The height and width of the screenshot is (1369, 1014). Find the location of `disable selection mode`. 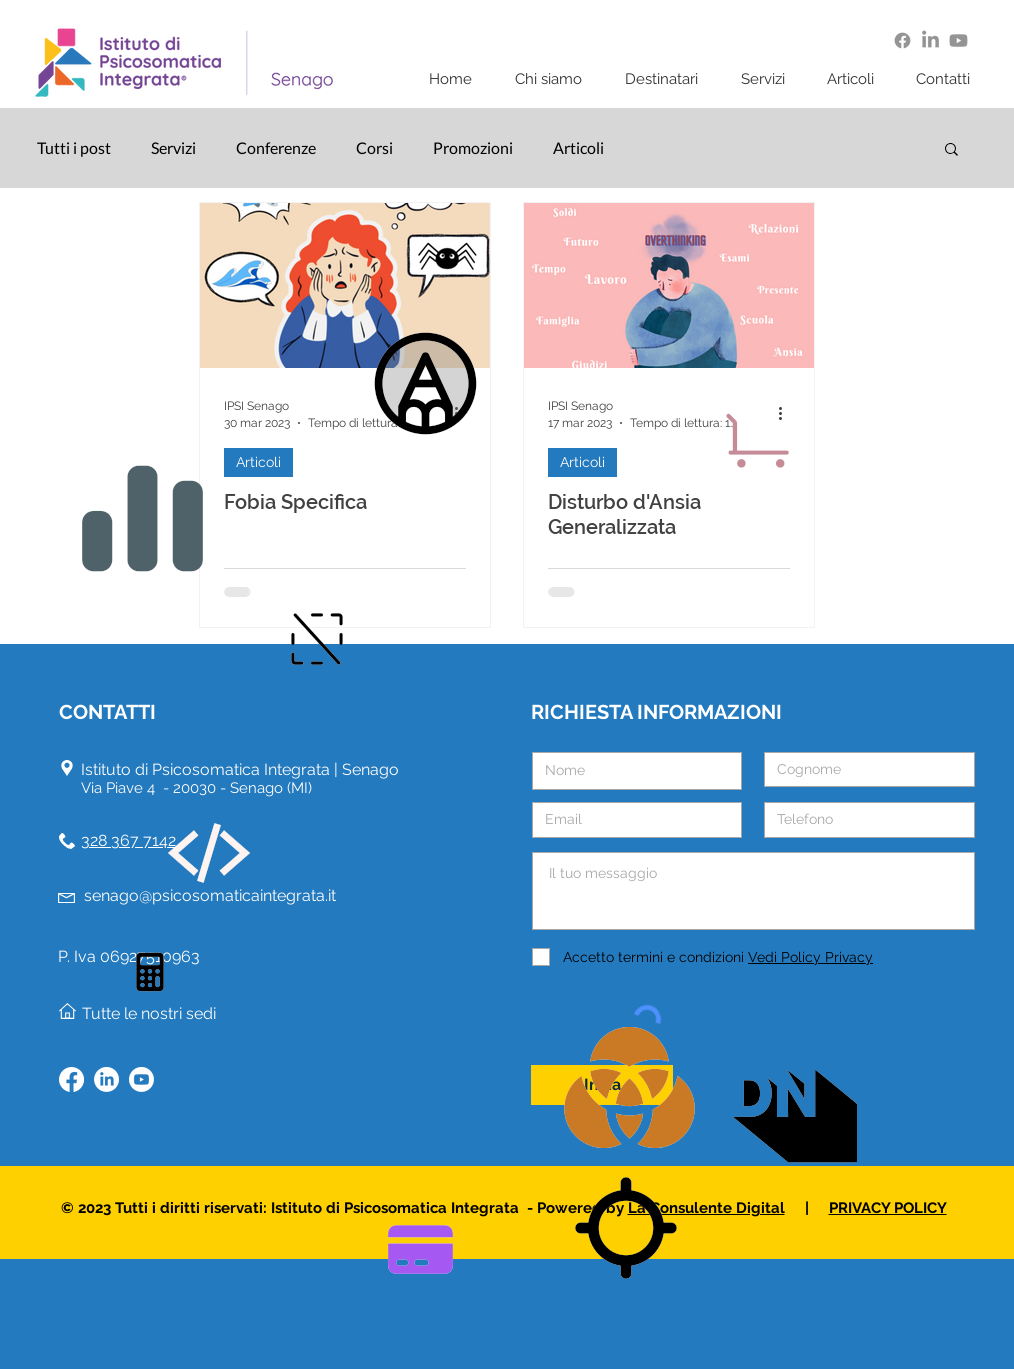

disable selection mode is located at coordinates (317, 639).